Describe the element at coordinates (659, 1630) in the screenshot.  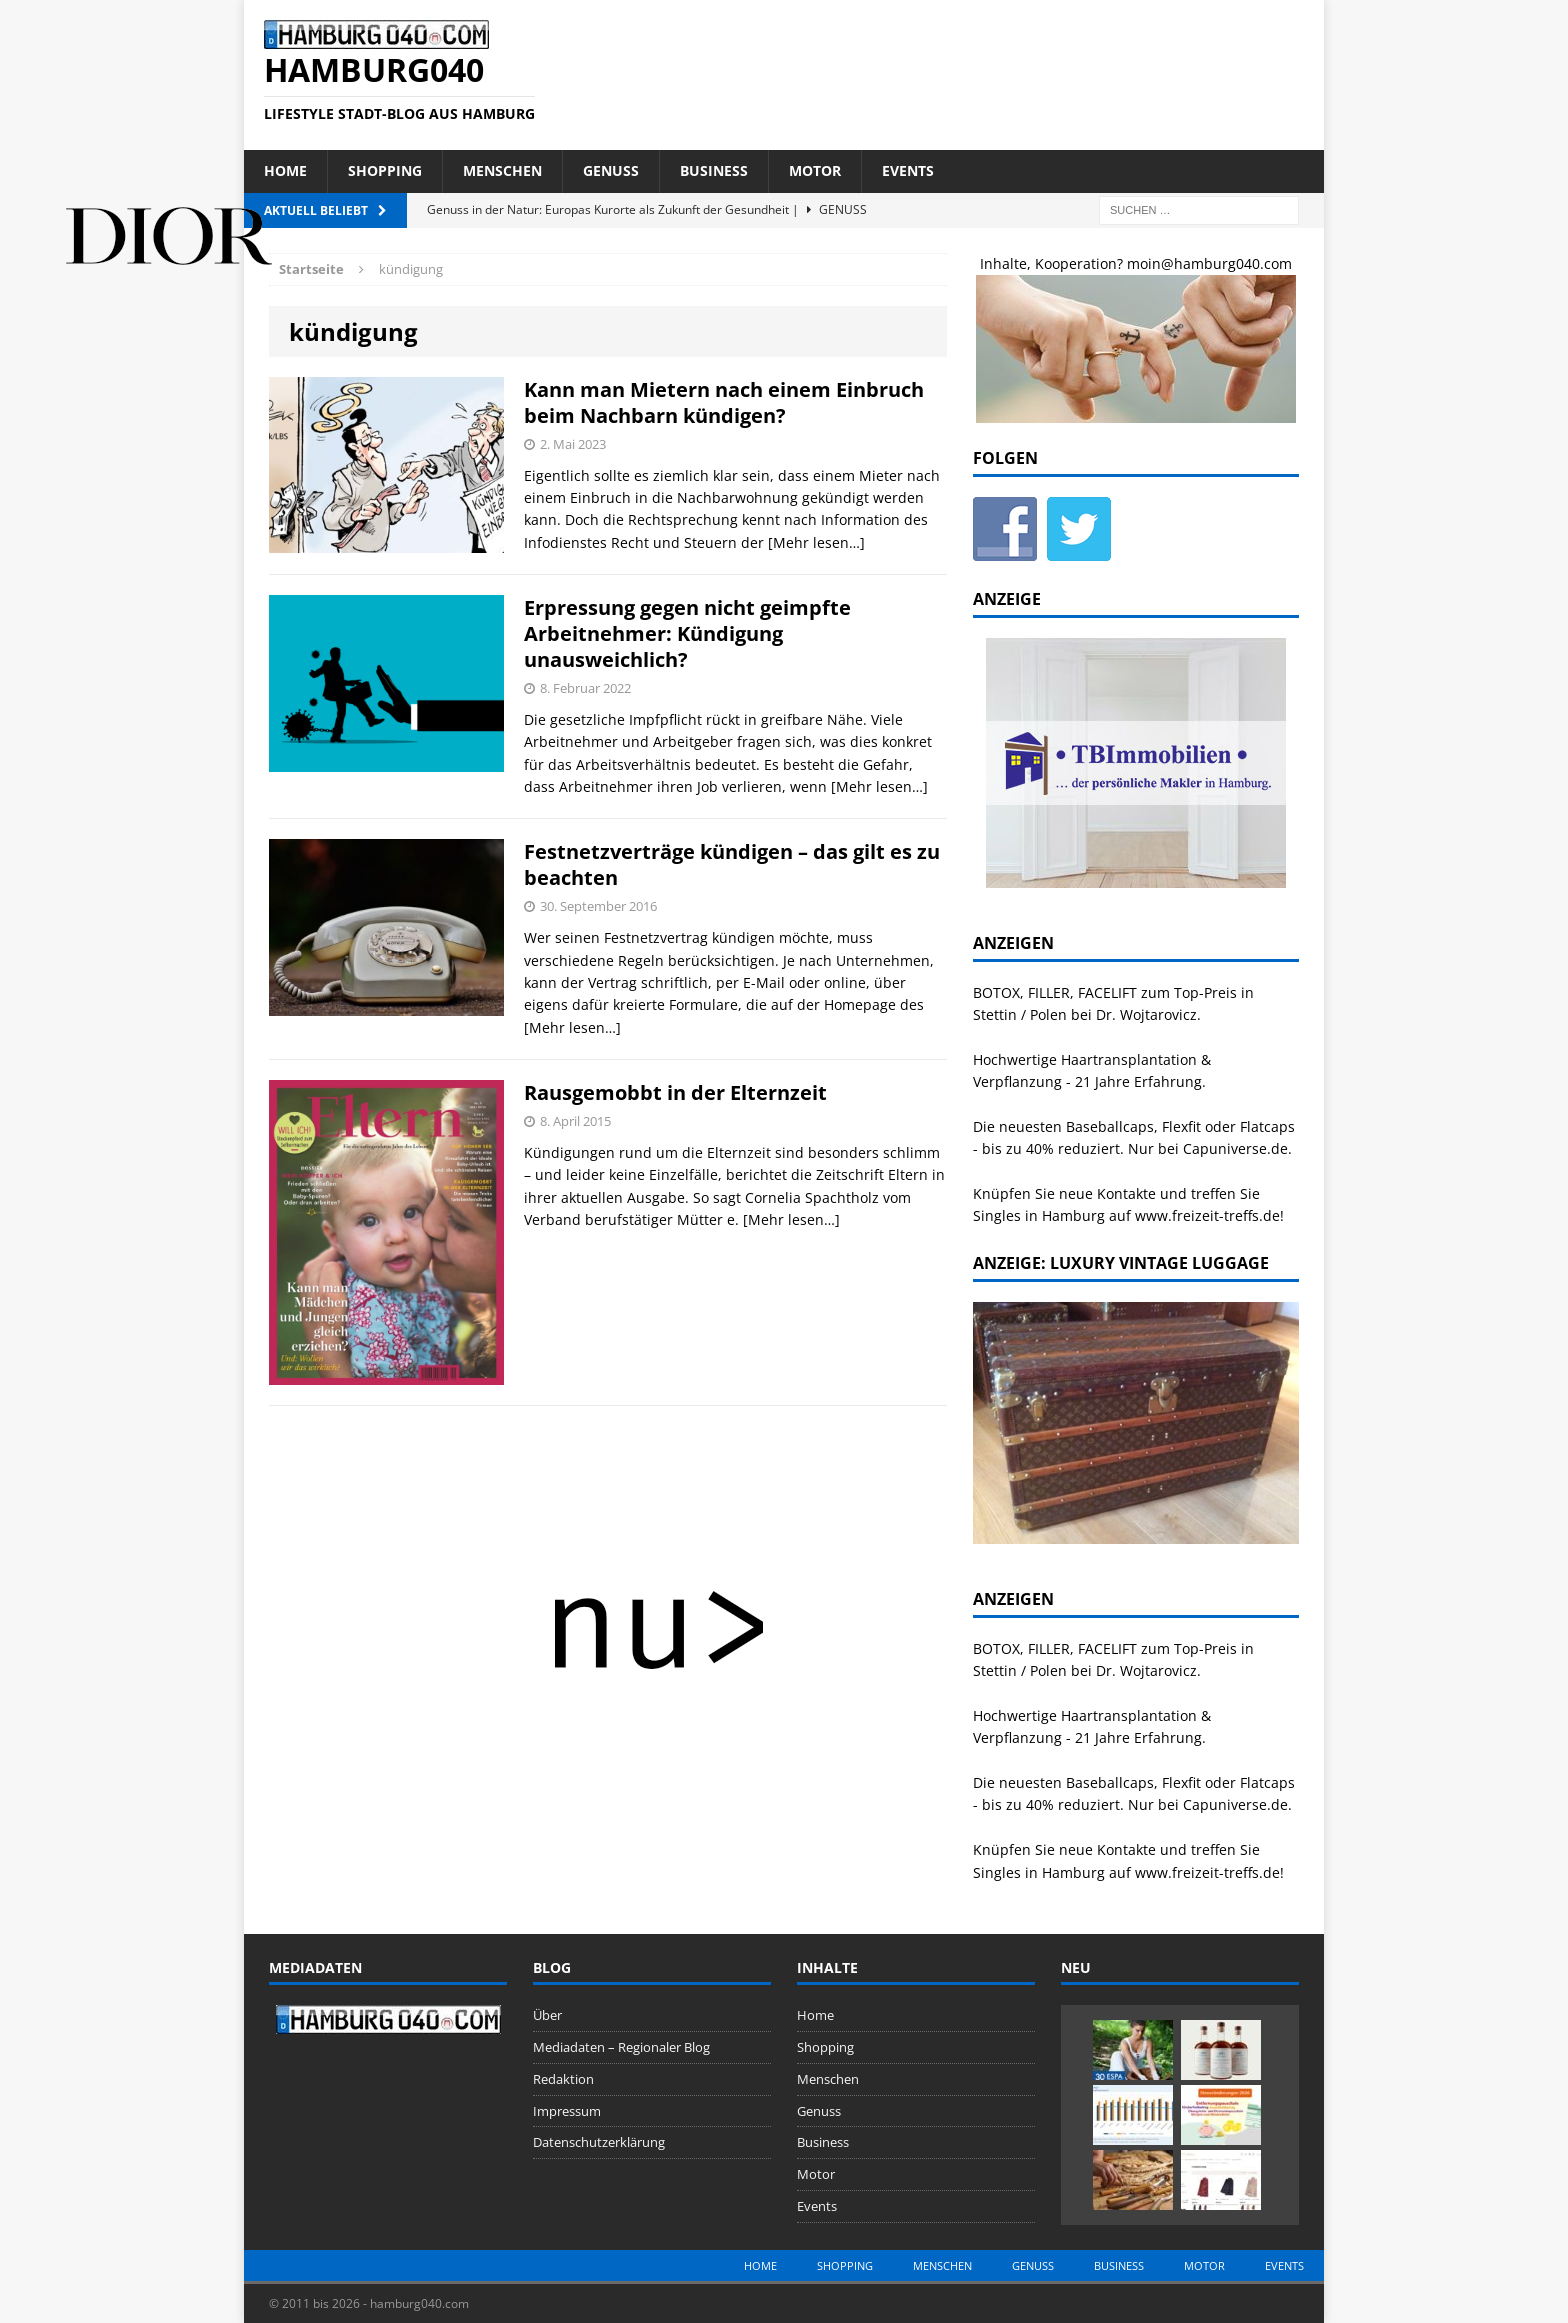
I see `nushell application logo` at that location.